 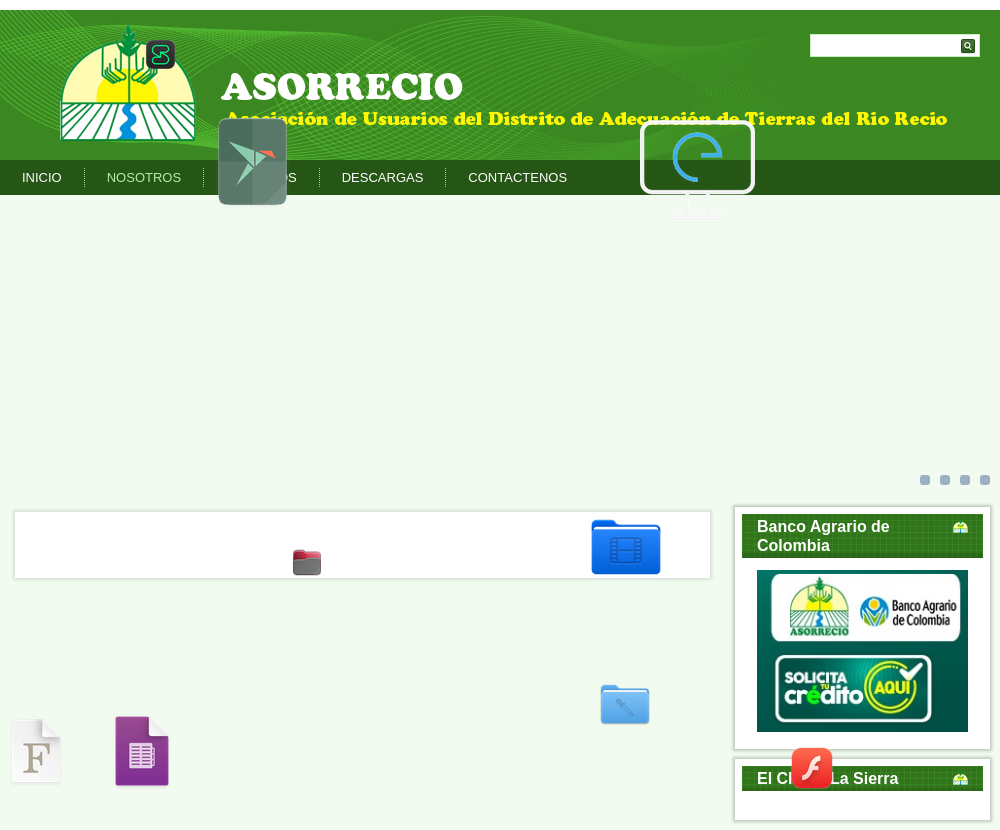 I want to click on drop files here to move them into this folder, so click(x=307, y=562).